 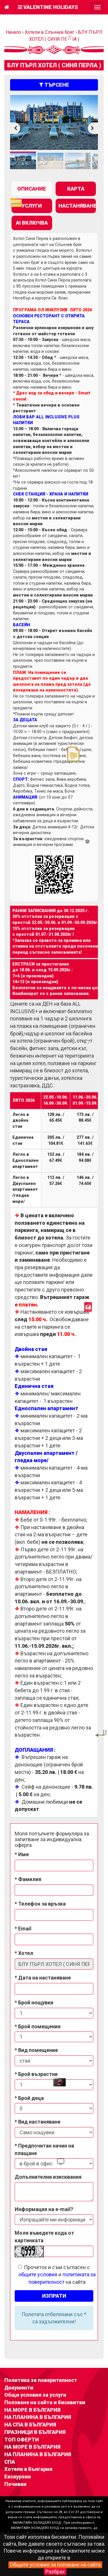 What do you see at coordinates (101, 1733) in the screenshot?
I see `reply to all recipients of an email` at bounding box center [101, 1733].